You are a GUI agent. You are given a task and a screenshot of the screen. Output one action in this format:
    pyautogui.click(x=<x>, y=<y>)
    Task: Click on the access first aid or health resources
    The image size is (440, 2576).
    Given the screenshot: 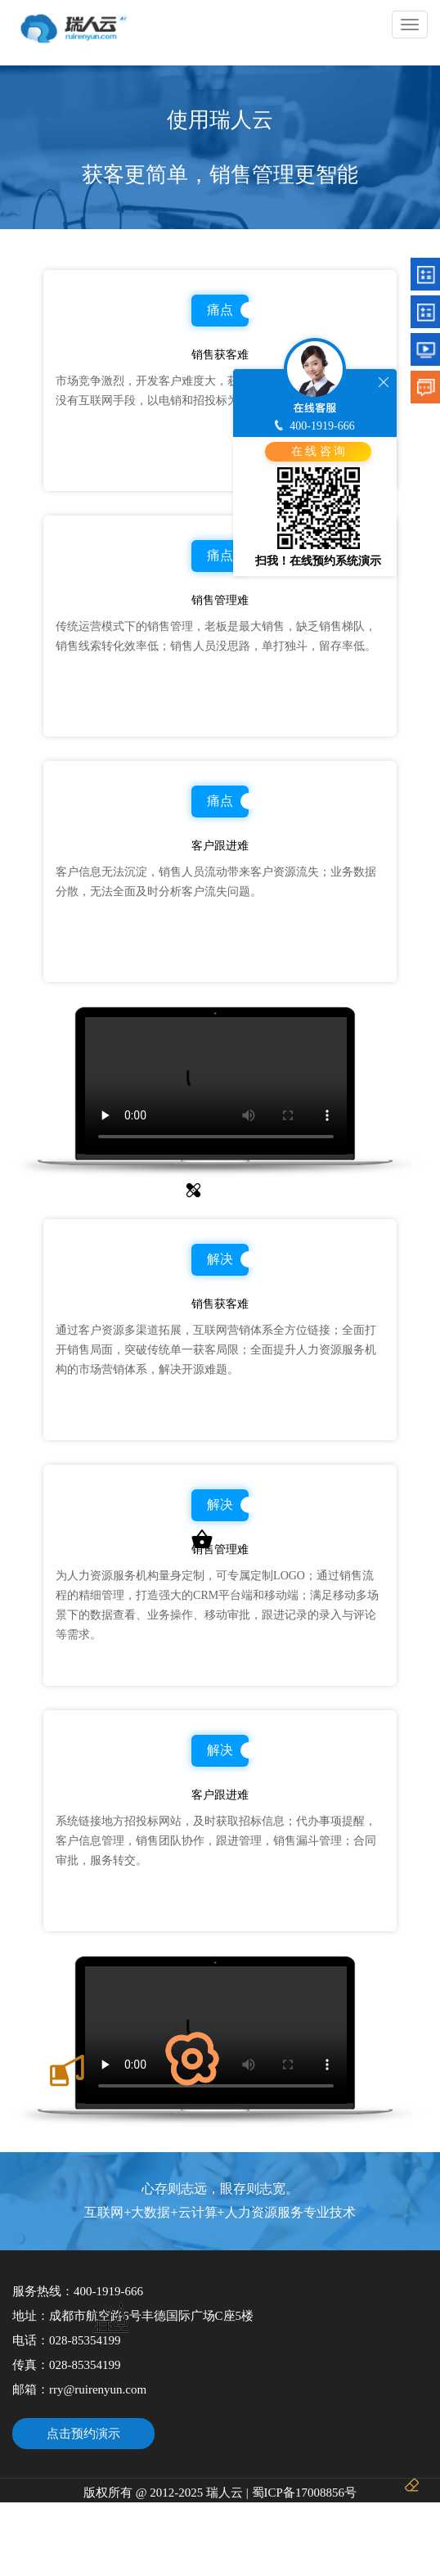 What is the action you would take?
    pyautogui.click(x=193, y=1190)
    